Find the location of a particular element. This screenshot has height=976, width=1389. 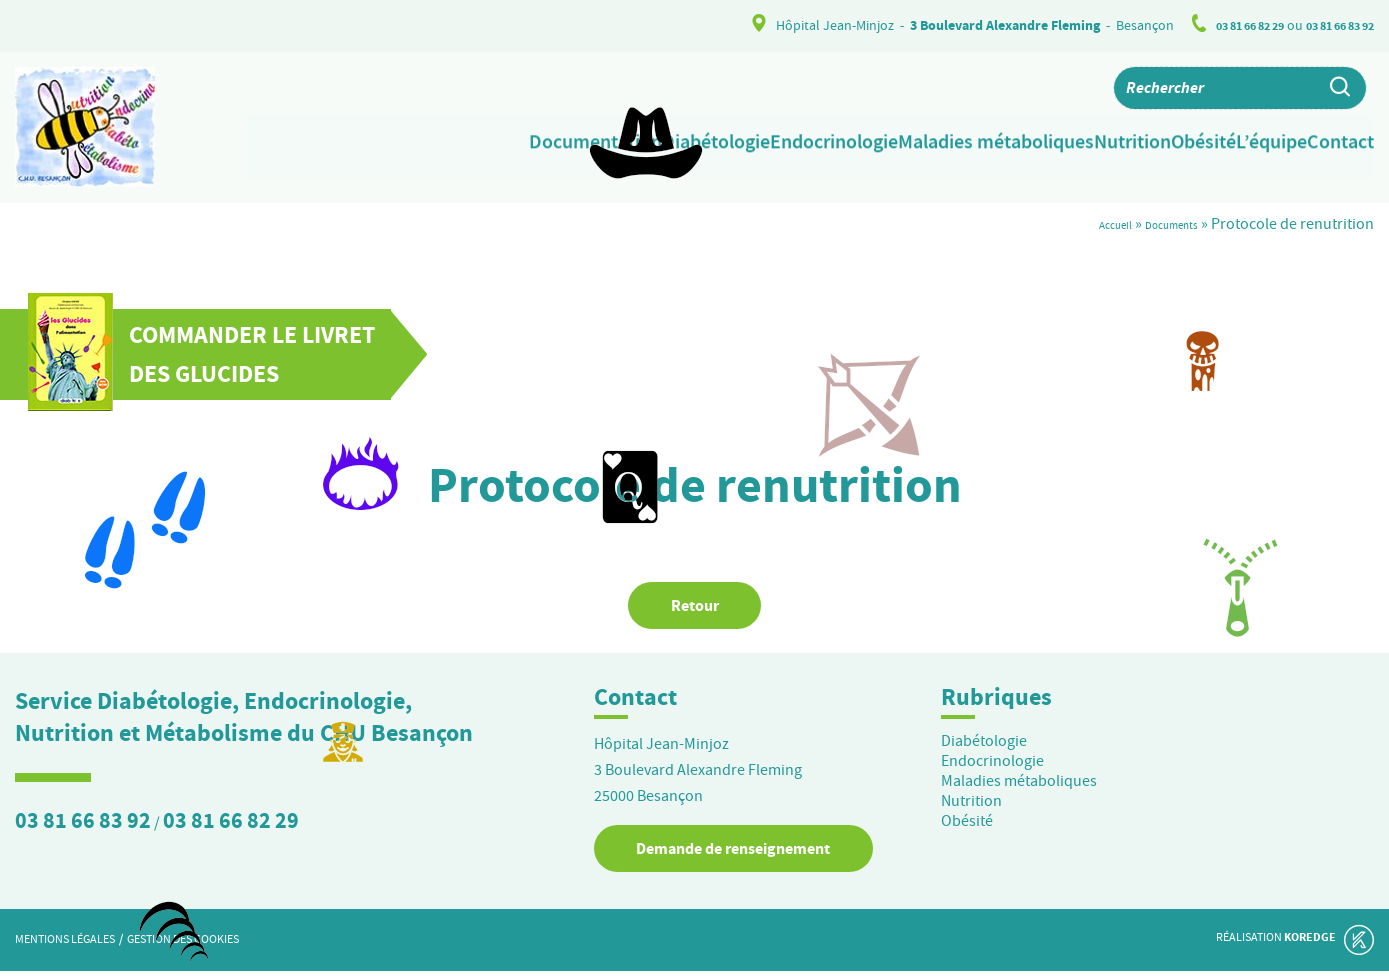

compress or zip files together is located at coordinates (1237, 588).